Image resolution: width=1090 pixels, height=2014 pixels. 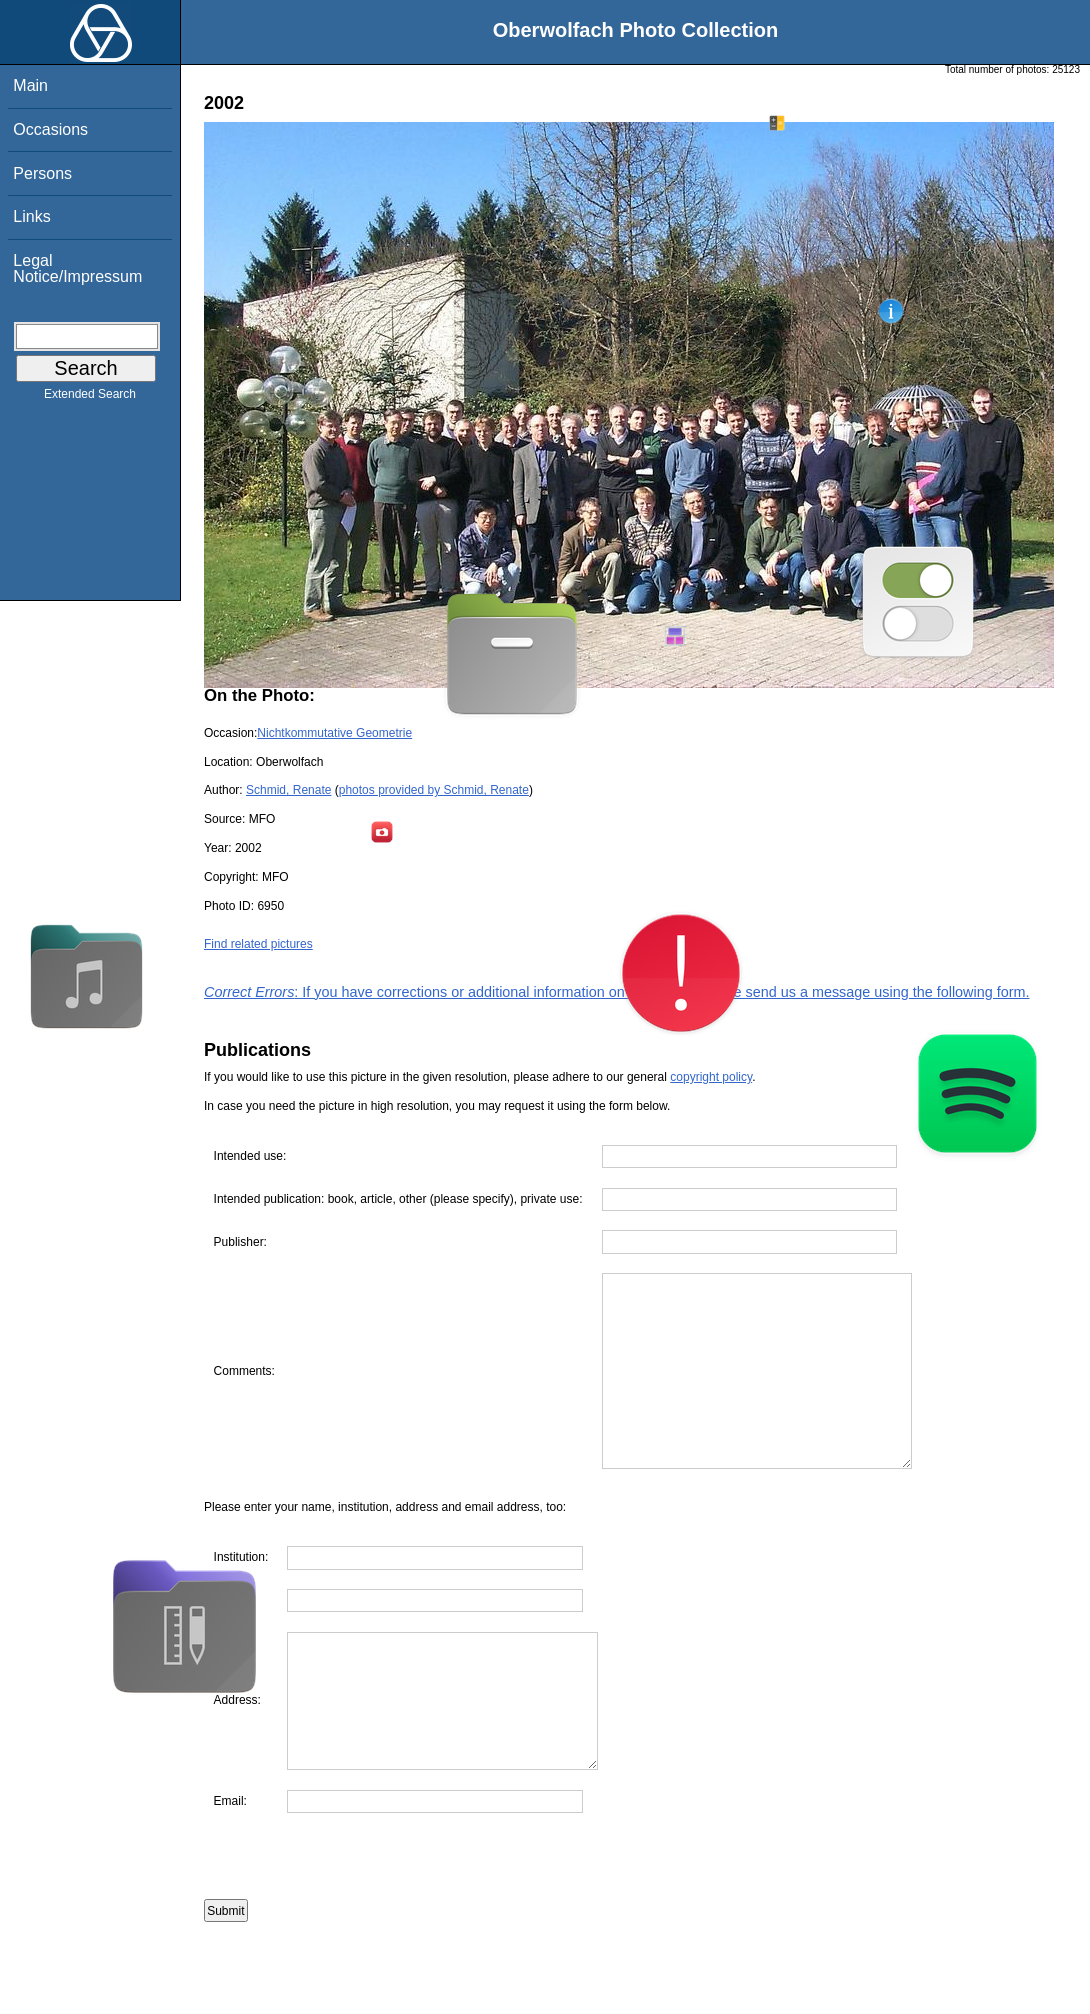 What do you see at coordinates (512, 654) in the screenshot?
I see `open the file manager application` at bounding box center [512, 654].